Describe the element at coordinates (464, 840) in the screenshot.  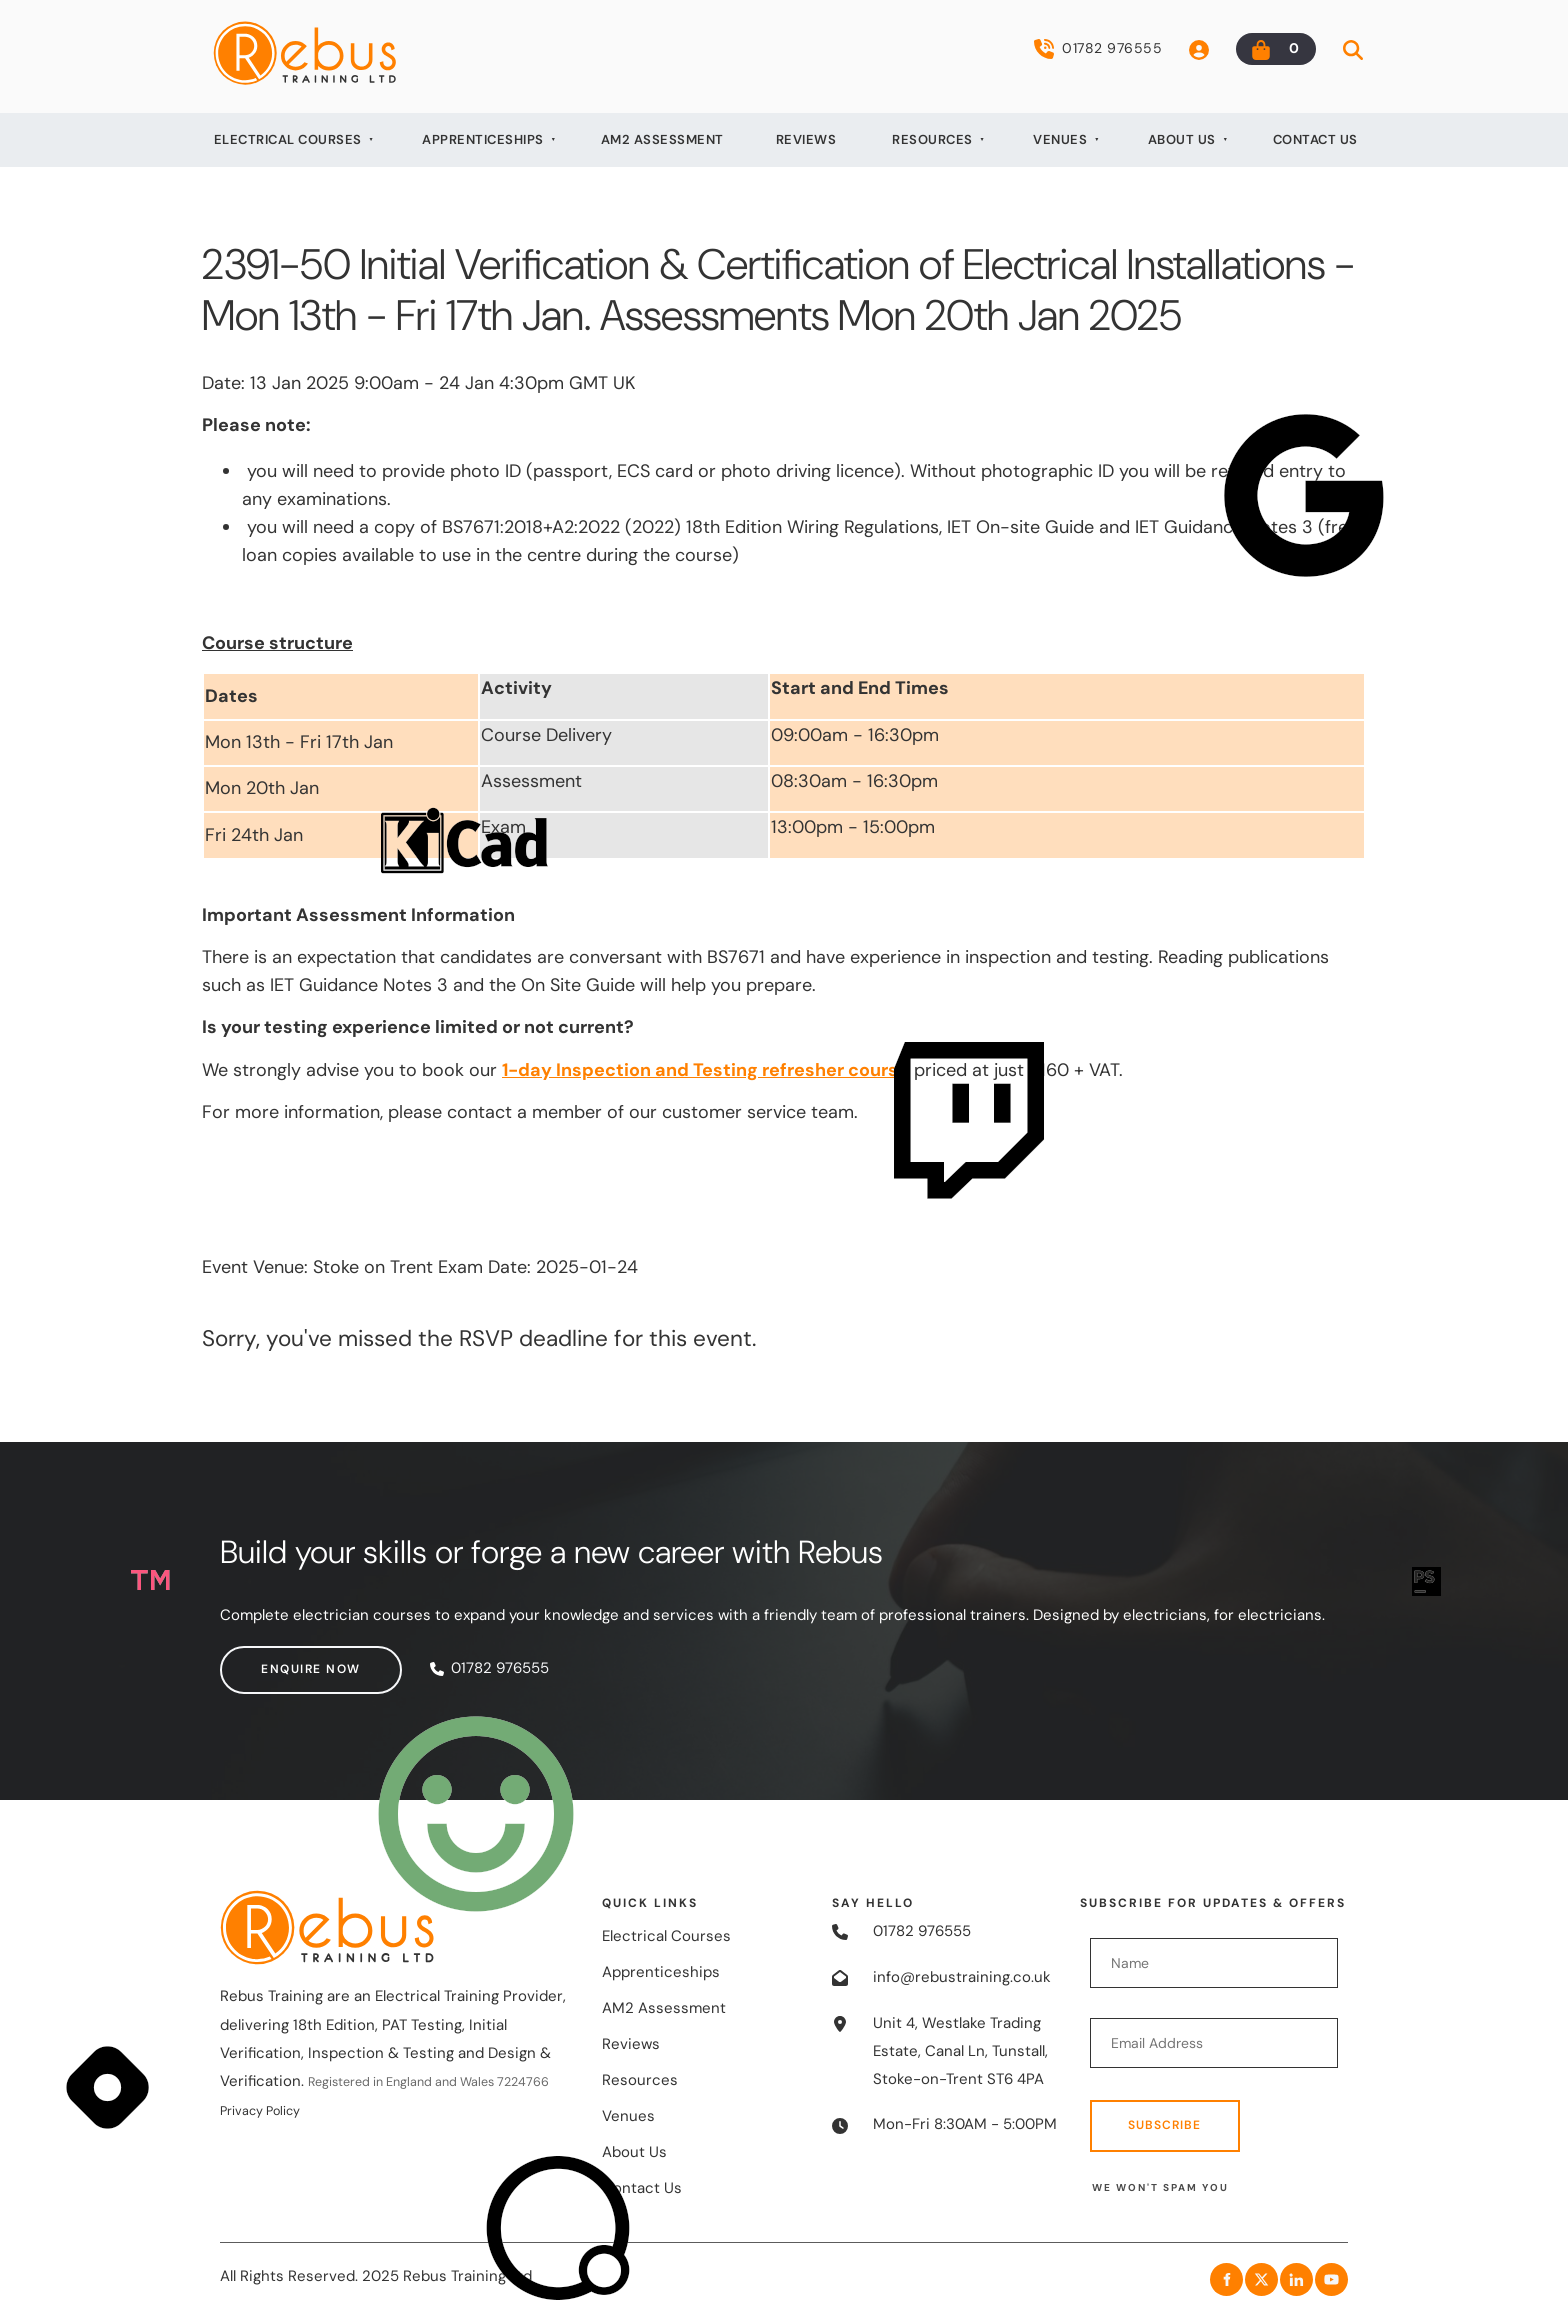
I see `open KiCad electronic design automation software` at that location.